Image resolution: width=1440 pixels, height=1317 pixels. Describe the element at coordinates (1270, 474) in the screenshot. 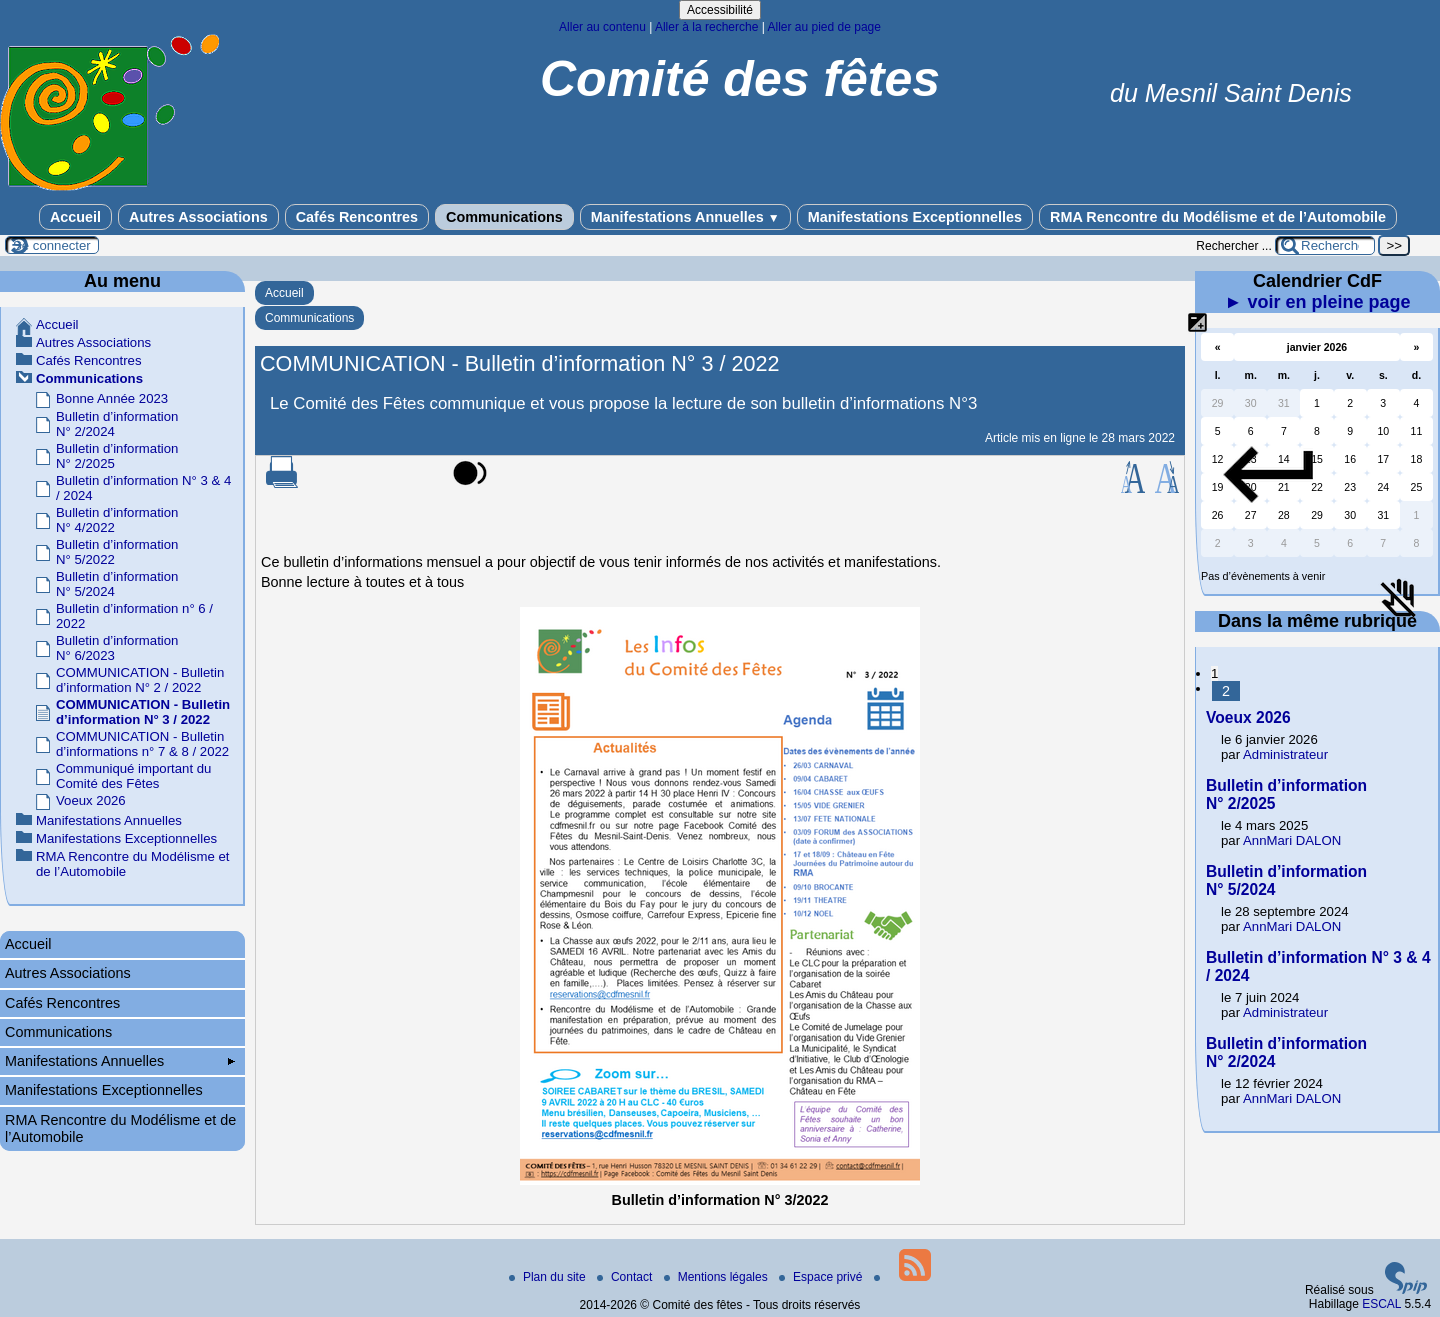

I see `submit or confirm text input` at that location.